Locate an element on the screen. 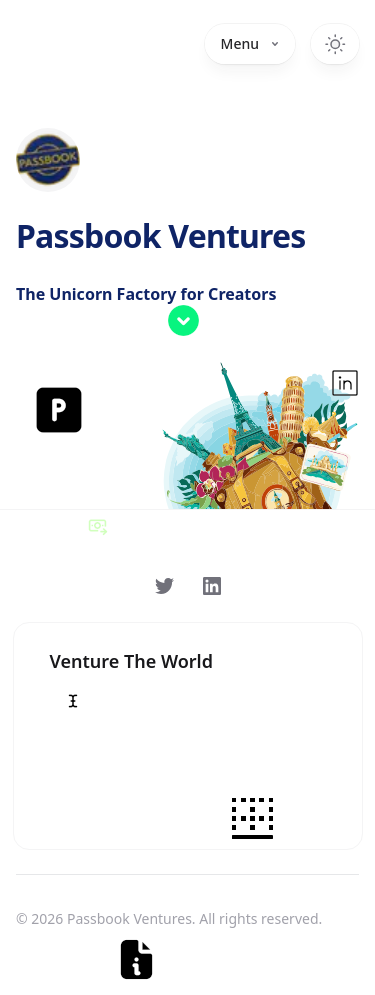 This screenshot has width=375, height=995. parking location or availability is located at coordinates (59, 410).